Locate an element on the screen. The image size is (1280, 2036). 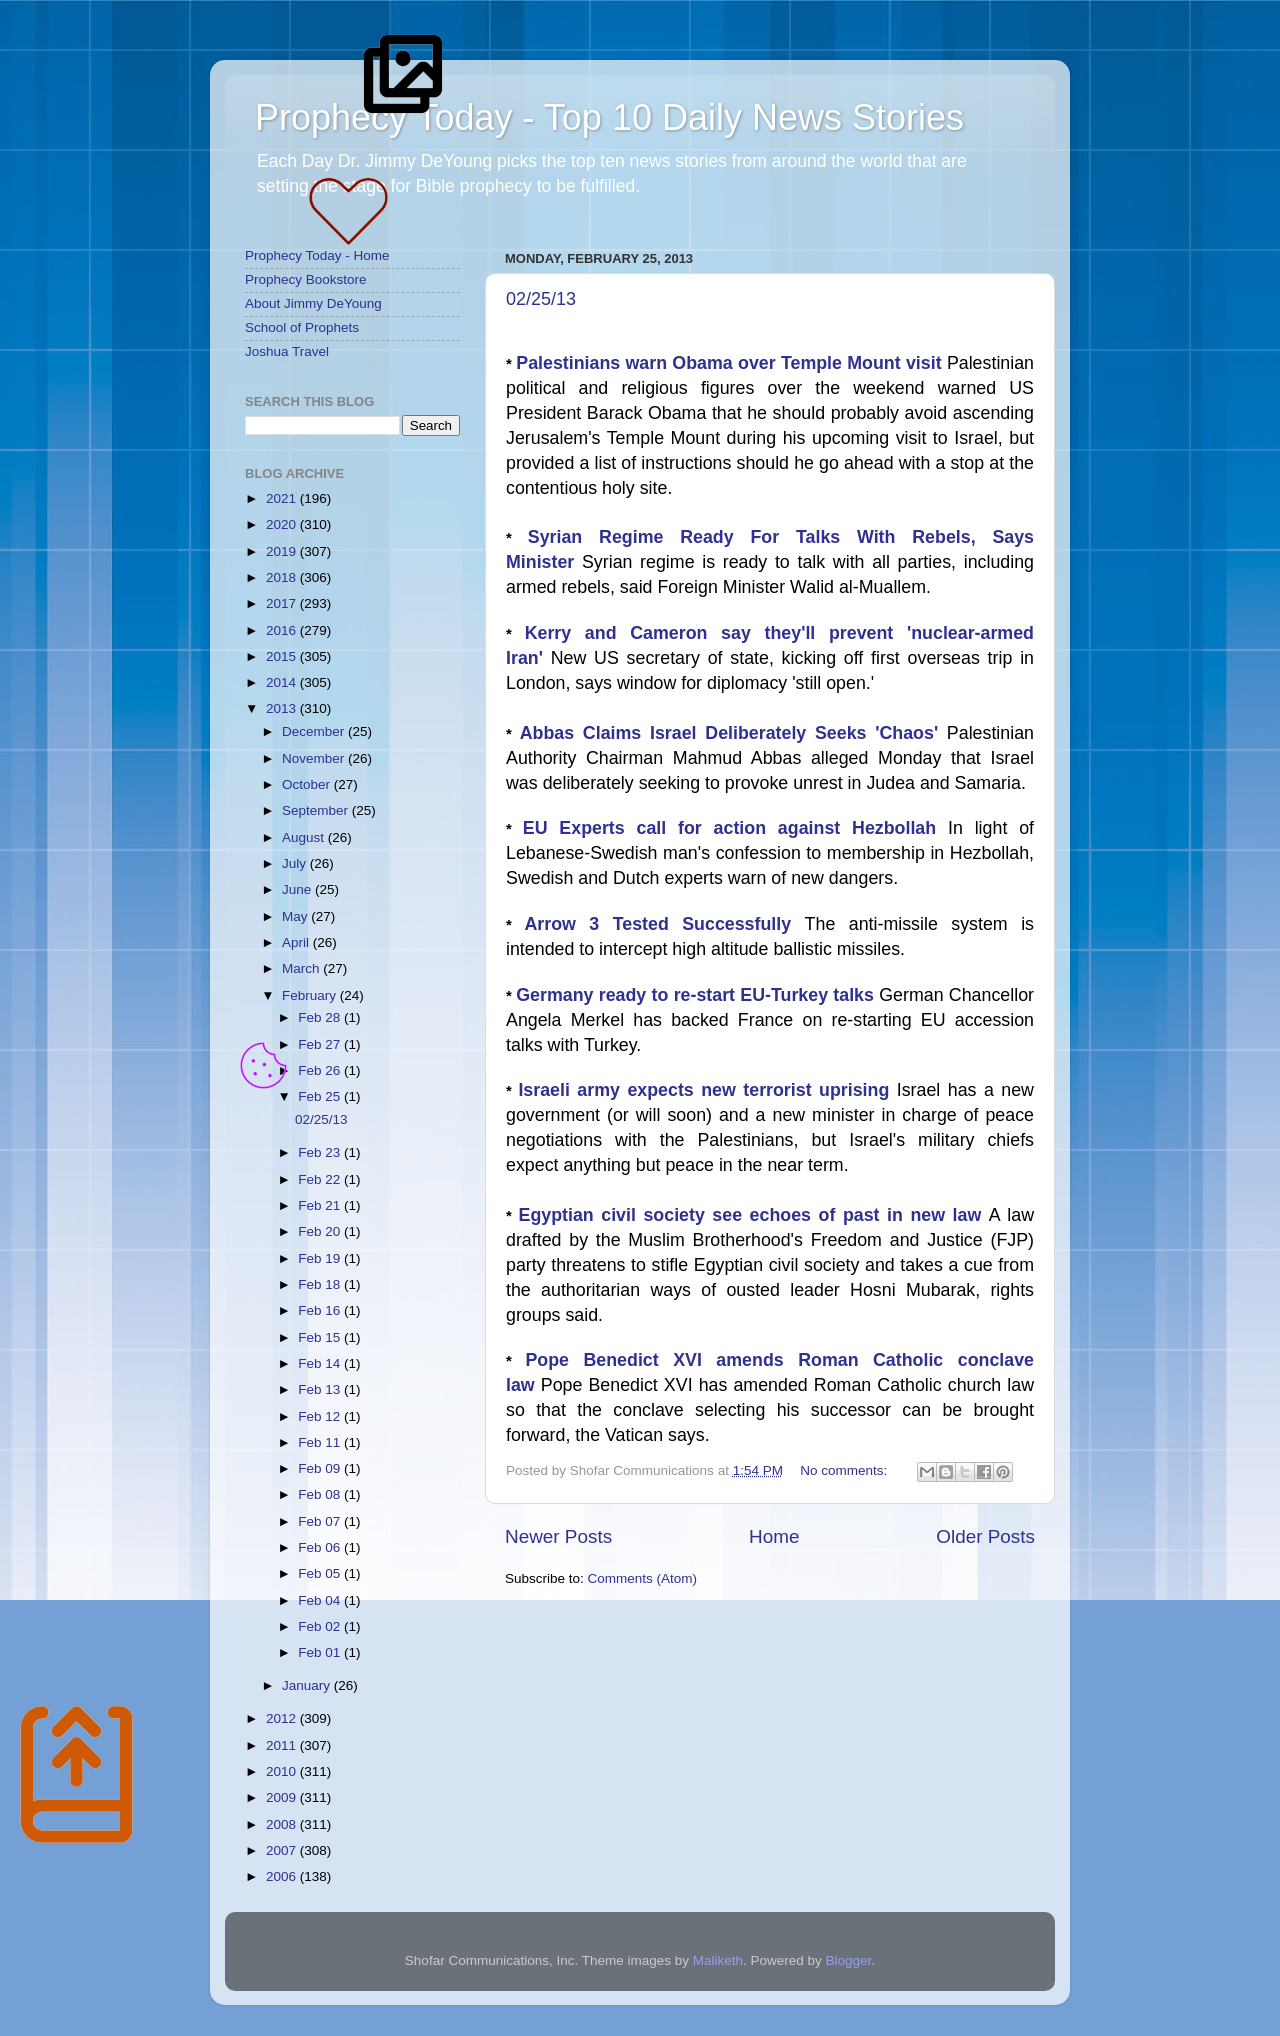
add to favorites is located at coordinates (348, 208).